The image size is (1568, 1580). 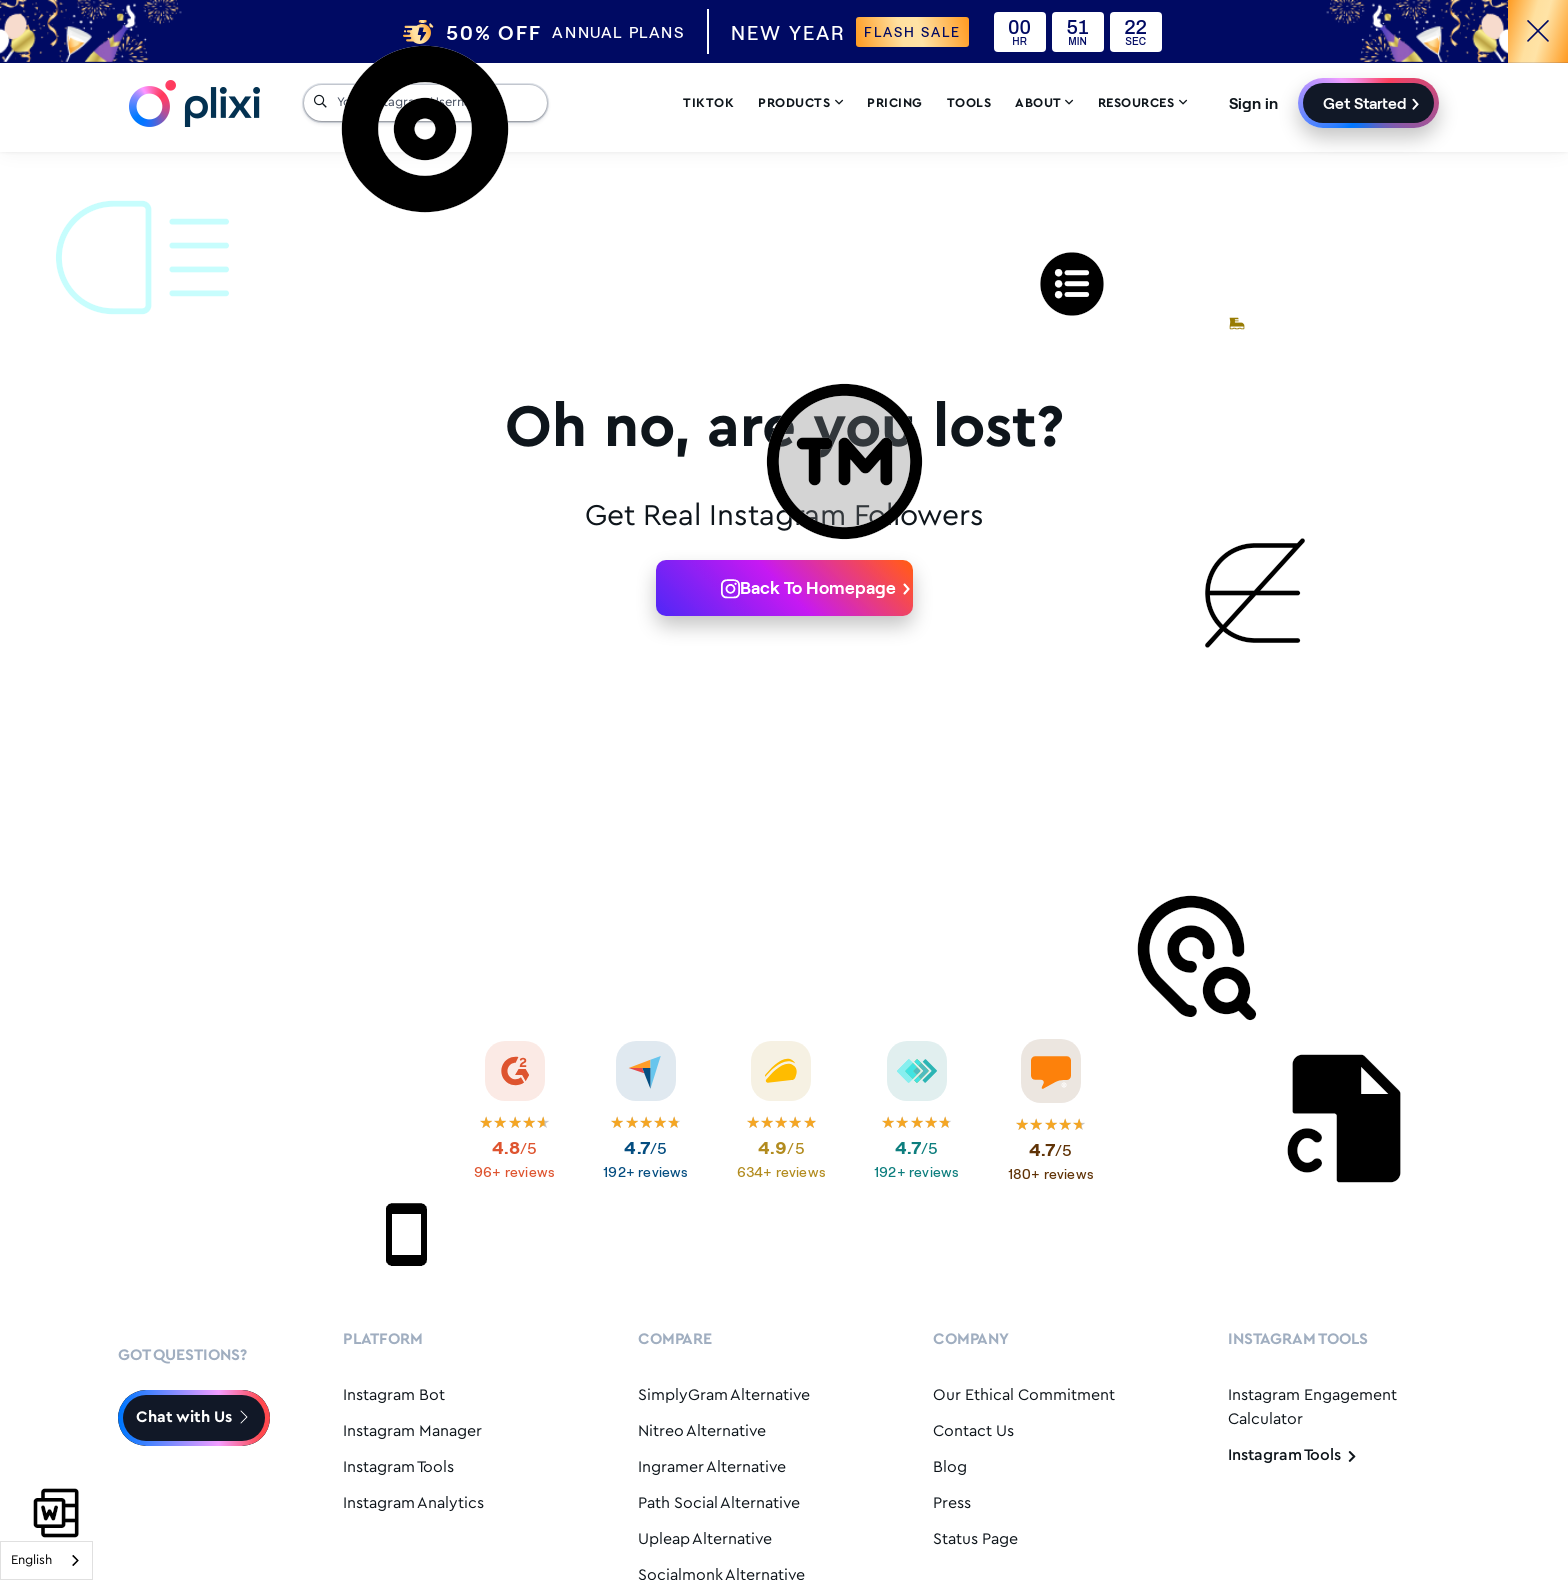 I want to click on indicates trademarked content or branding, so click(x=844, y=461).